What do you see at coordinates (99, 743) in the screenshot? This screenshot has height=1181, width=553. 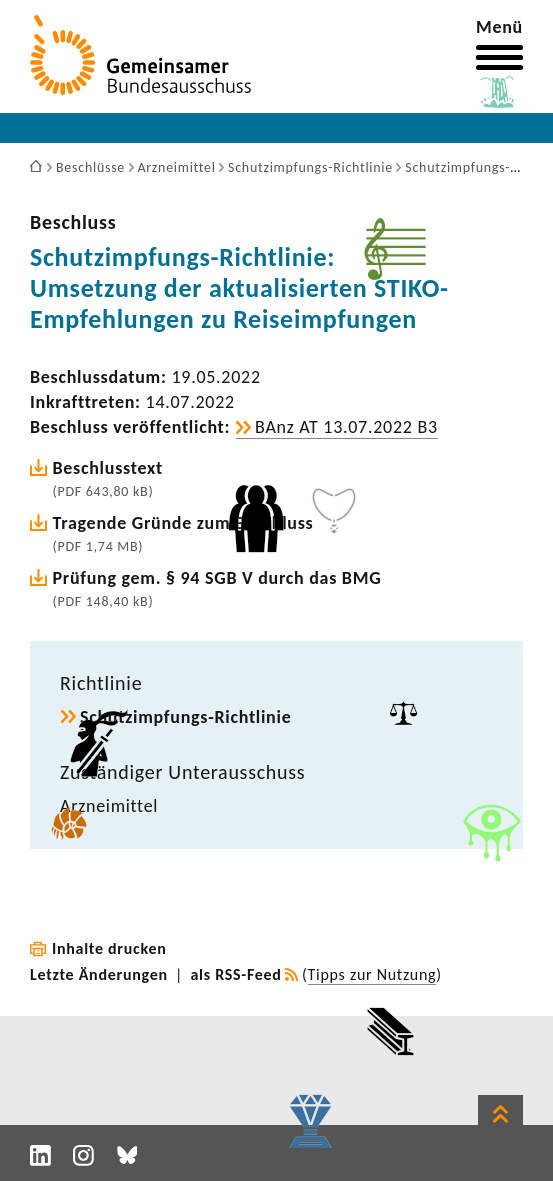 I see `select ninja character class` at bounding box center [99, 743].